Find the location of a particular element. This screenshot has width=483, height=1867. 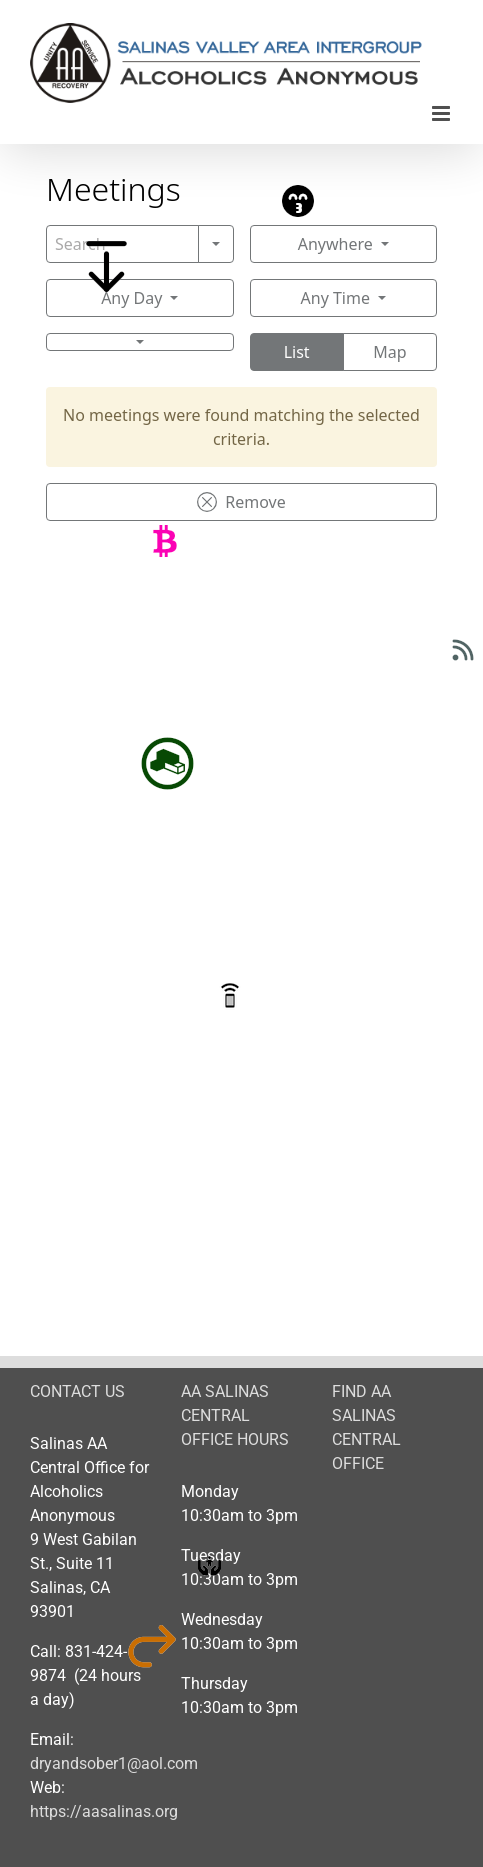

send a kiss or affectionate reaction is located at coordinates (298, 201).